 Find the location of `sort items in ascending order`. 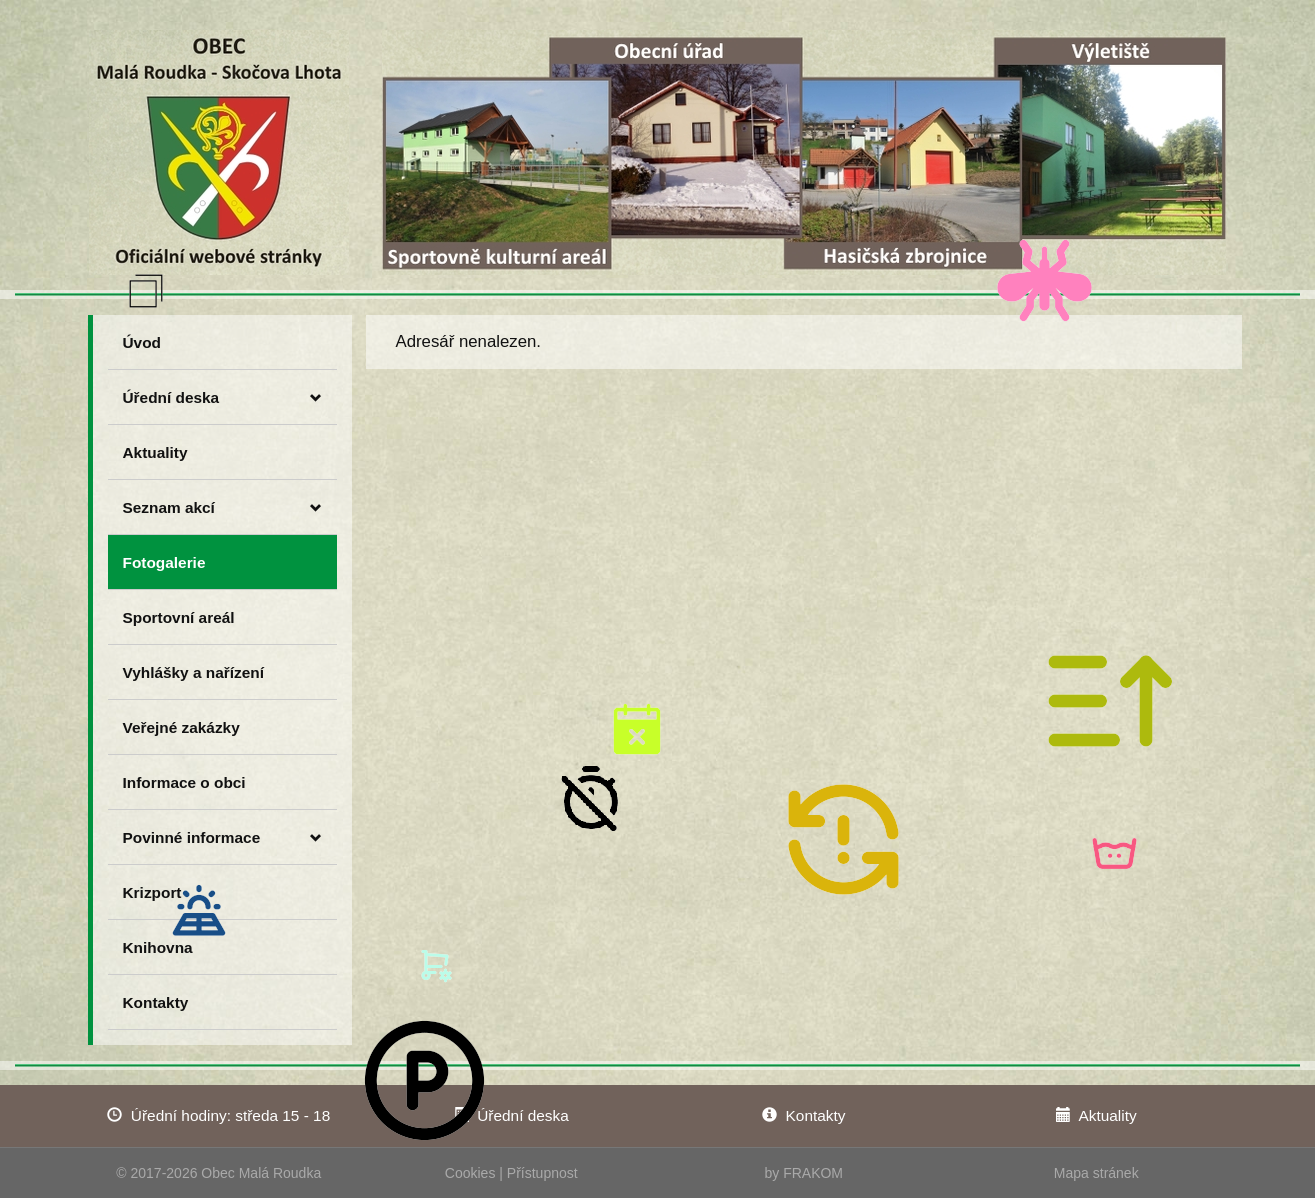

sort items in ascending order is located at coordinates (1107, 701).